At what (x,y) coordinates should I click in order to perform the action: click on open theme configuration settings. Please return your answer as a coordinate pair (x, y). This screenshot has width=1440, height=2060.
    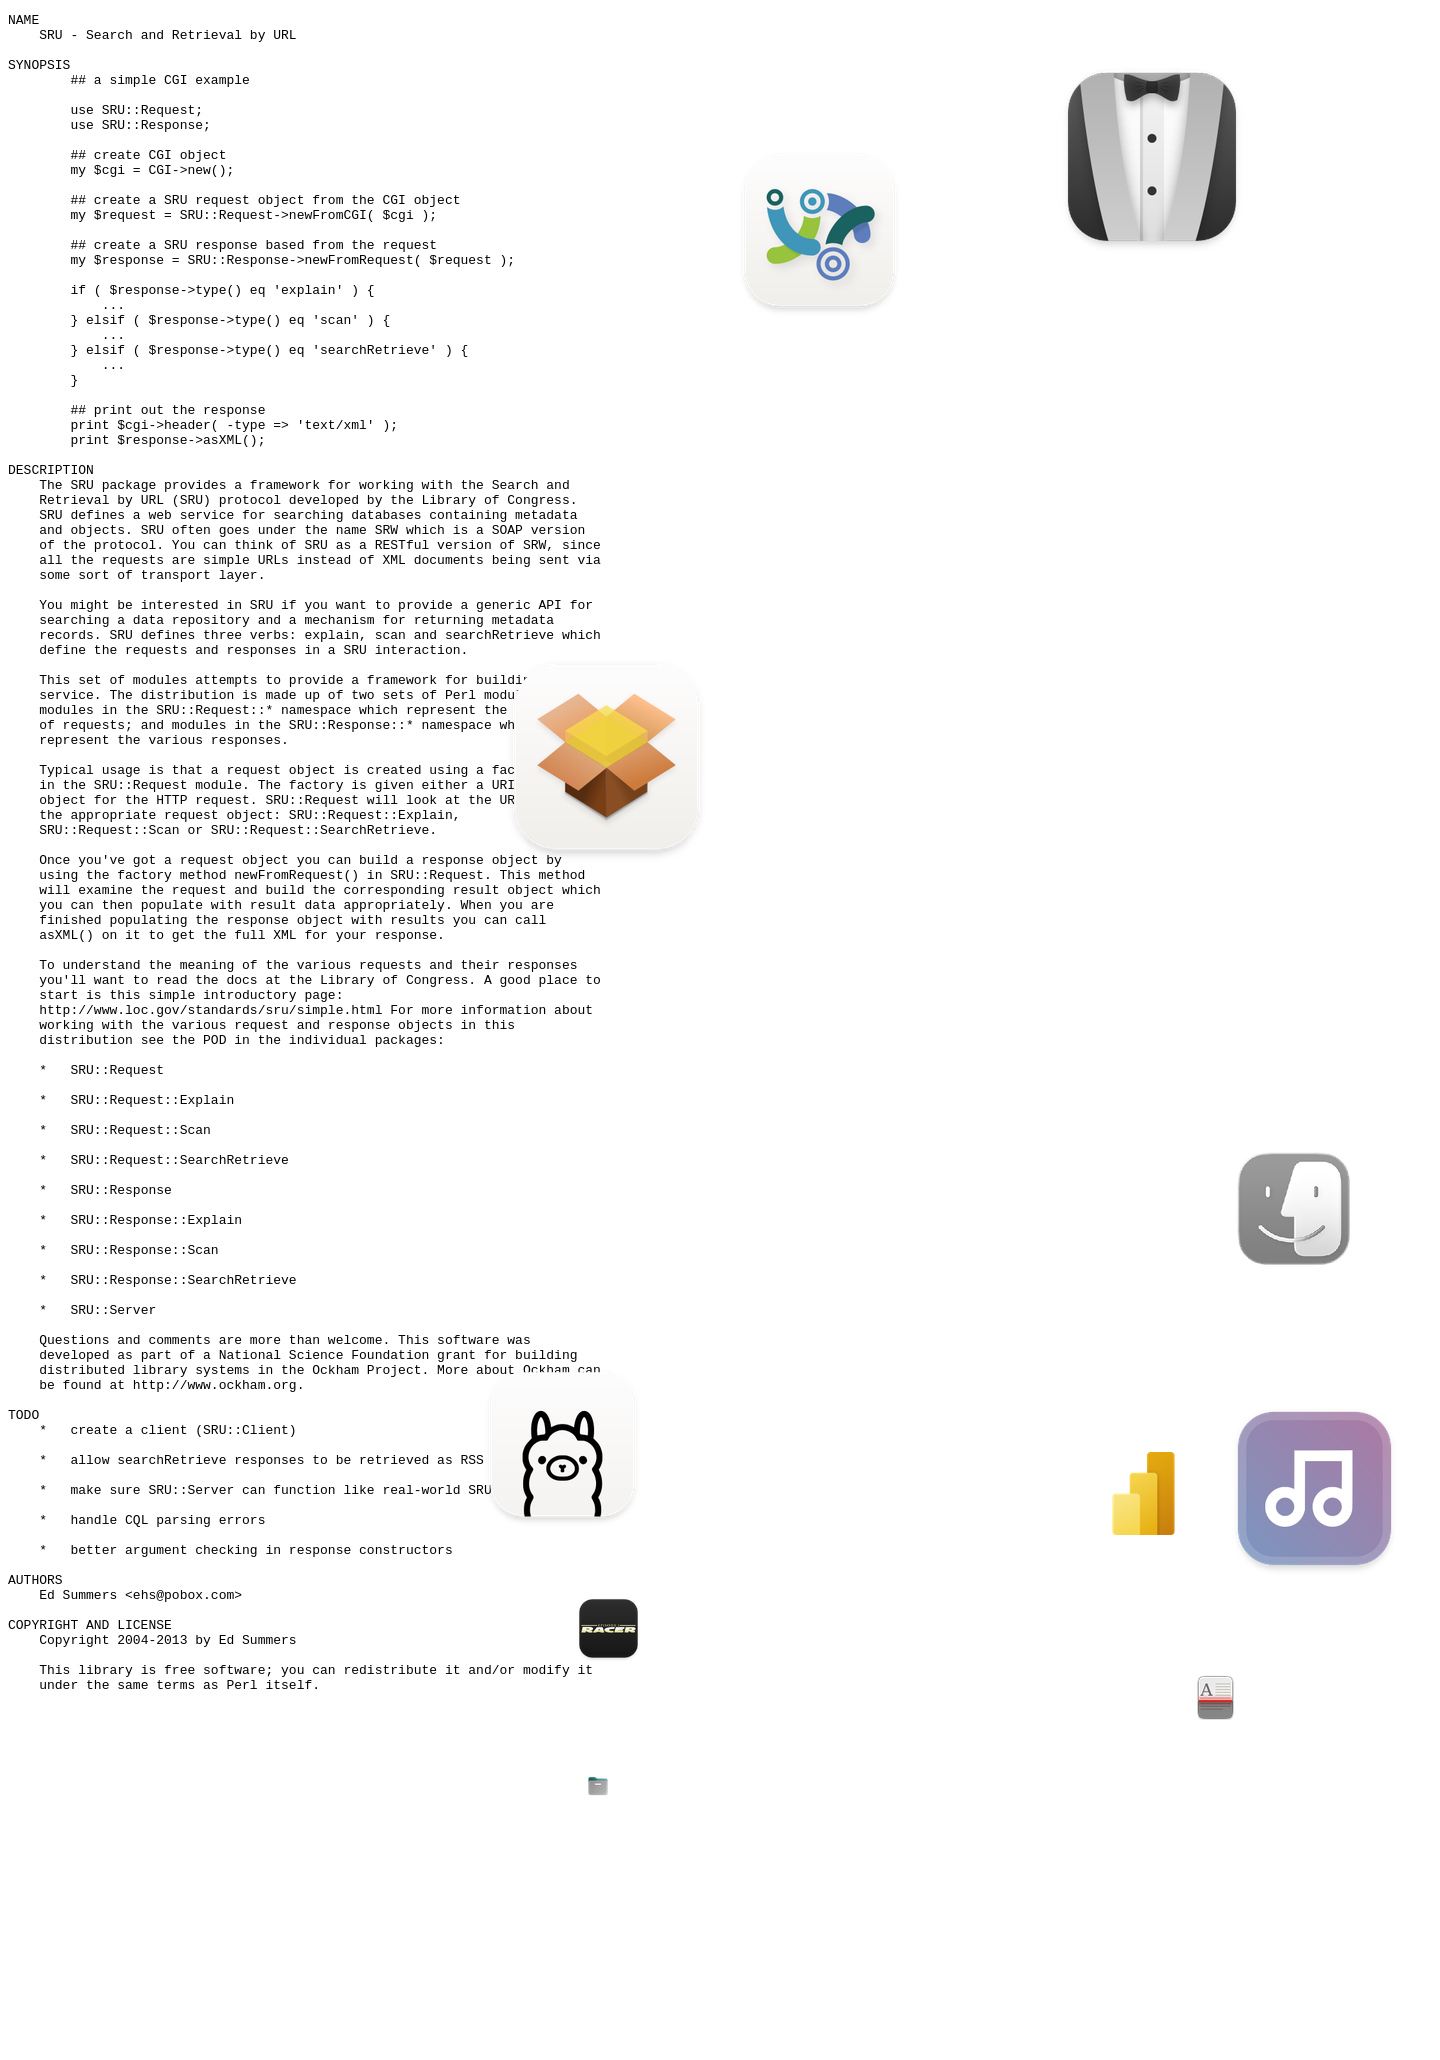
    Looking at the image, I should click on (1152, 157).